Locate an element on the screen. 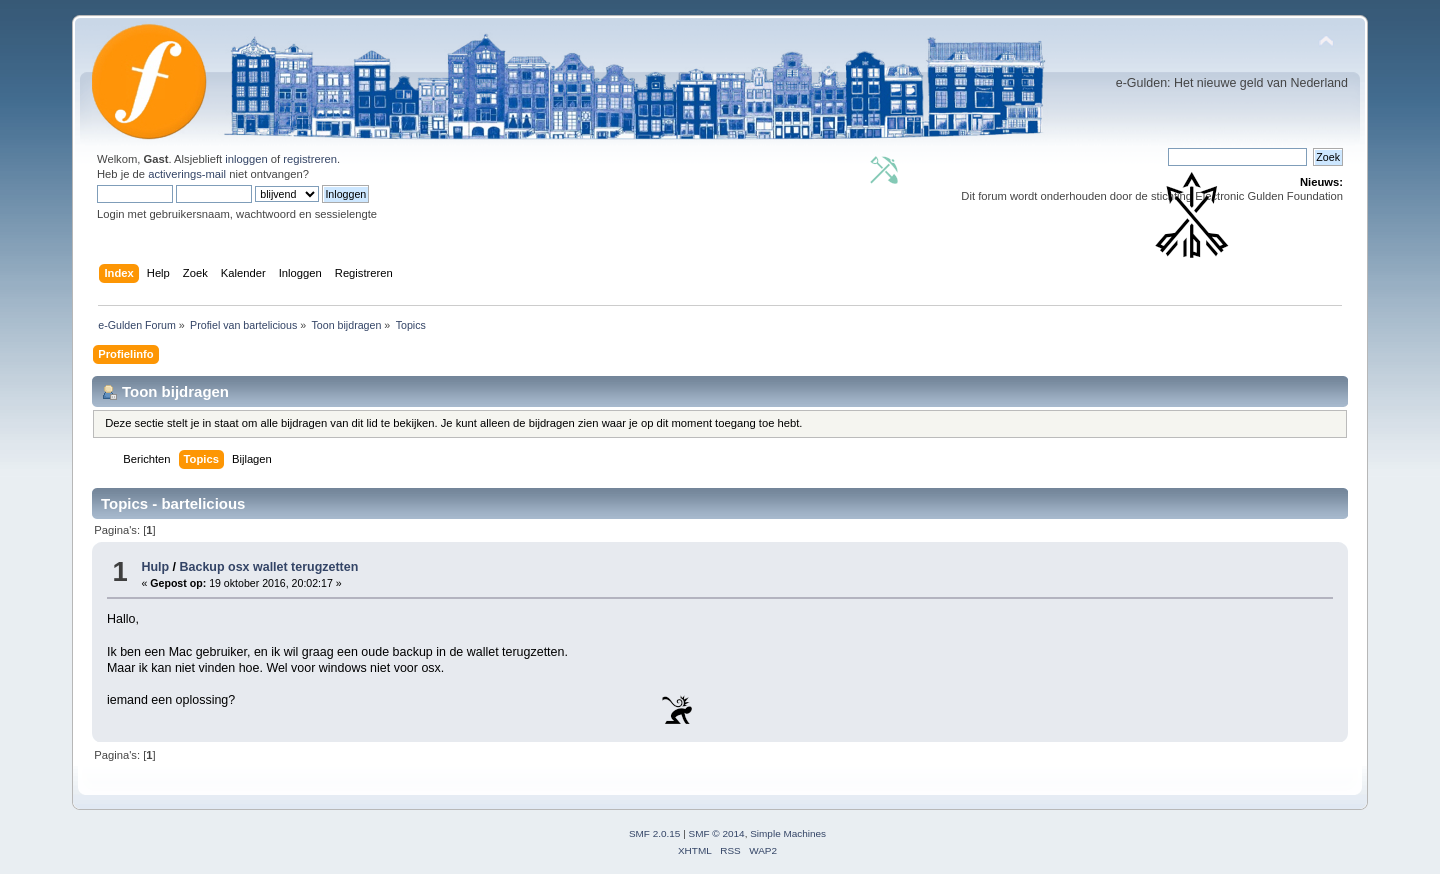 The image size is (1440, 874). indicates slavery or oppression theme in historical game content is located at coordinates (677, 709).